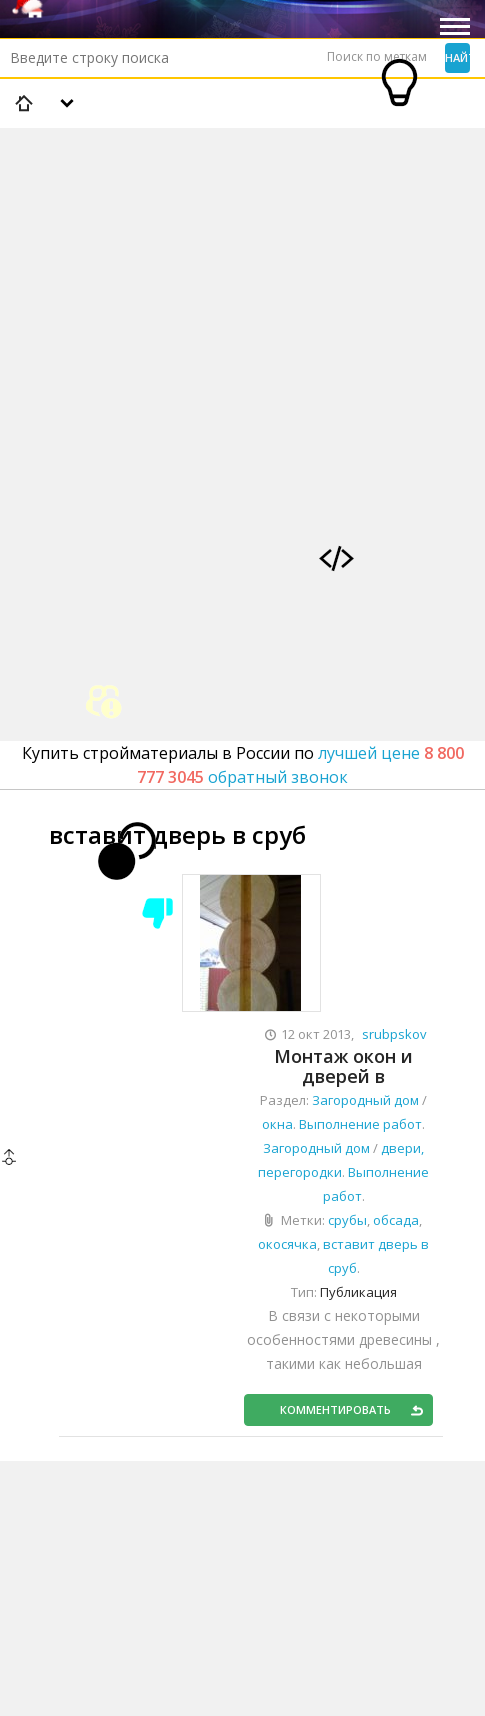 This screenshot has height=1716, width=485. I want to click on activate or enable breakpoints in the debugger, so click(127, 851).